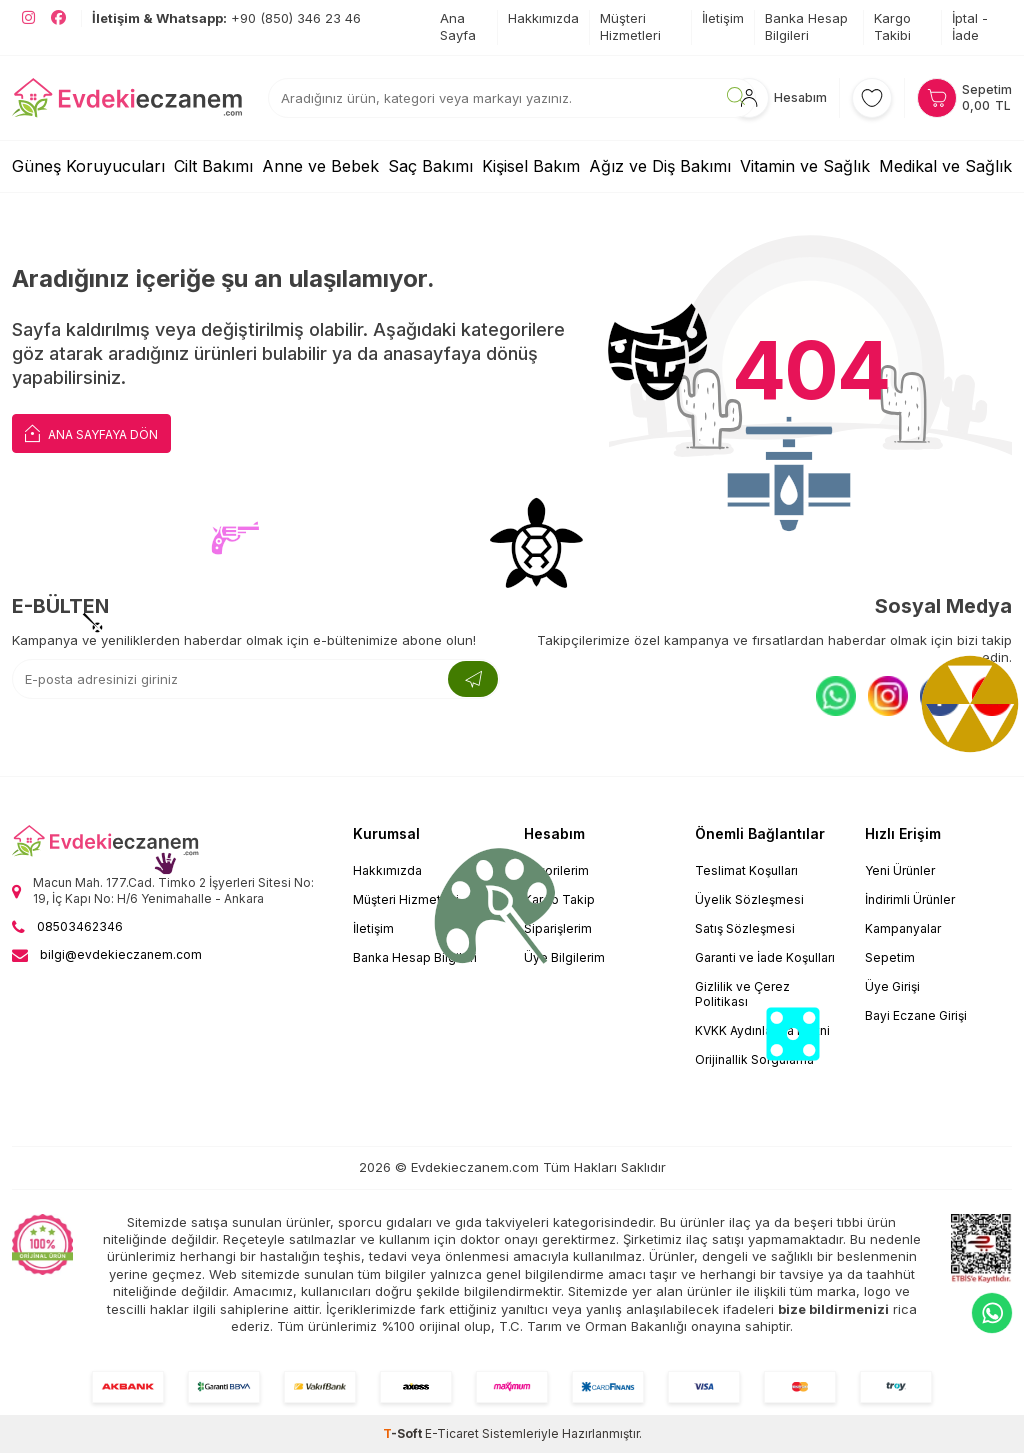 The image size is (1024, 1453). What do you see at coordinates (536, 543) in the screenshot?
I see `indicates slow loading or processing speed` at bounding box center [536, 543].